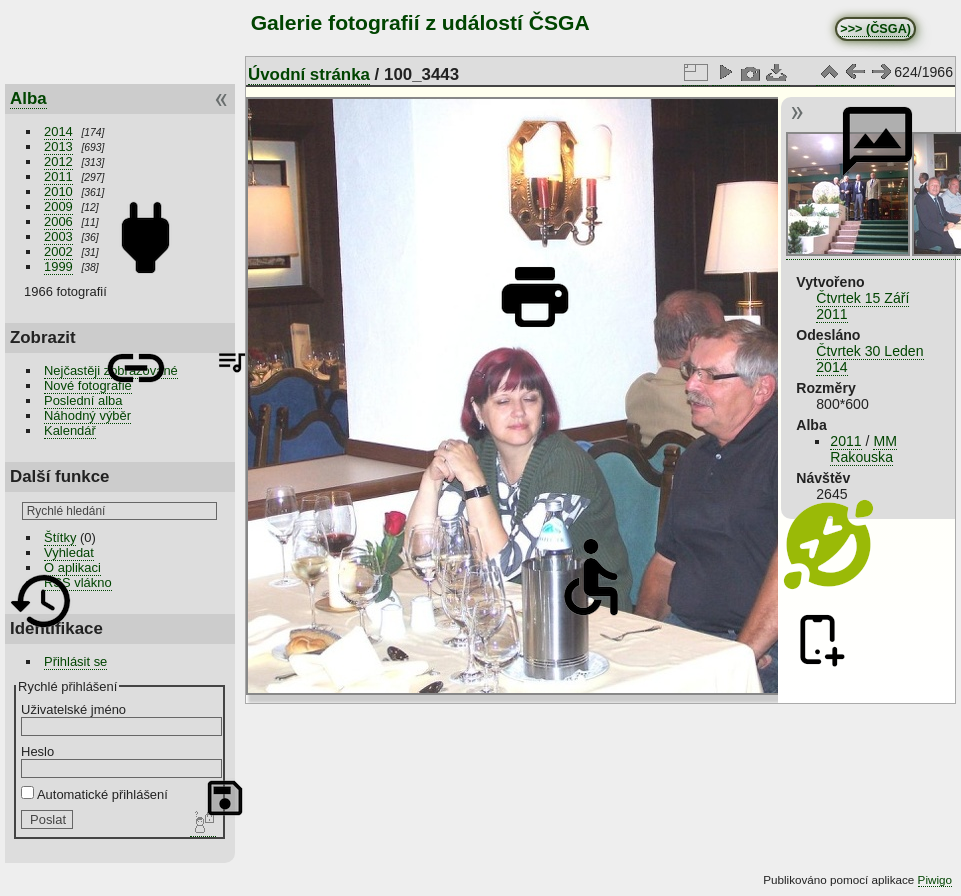 The image size is (961, 896). Describe the element at coordinates (145, 237) in the screenshot. I see `indicates device is charging or connected to power` at that location.